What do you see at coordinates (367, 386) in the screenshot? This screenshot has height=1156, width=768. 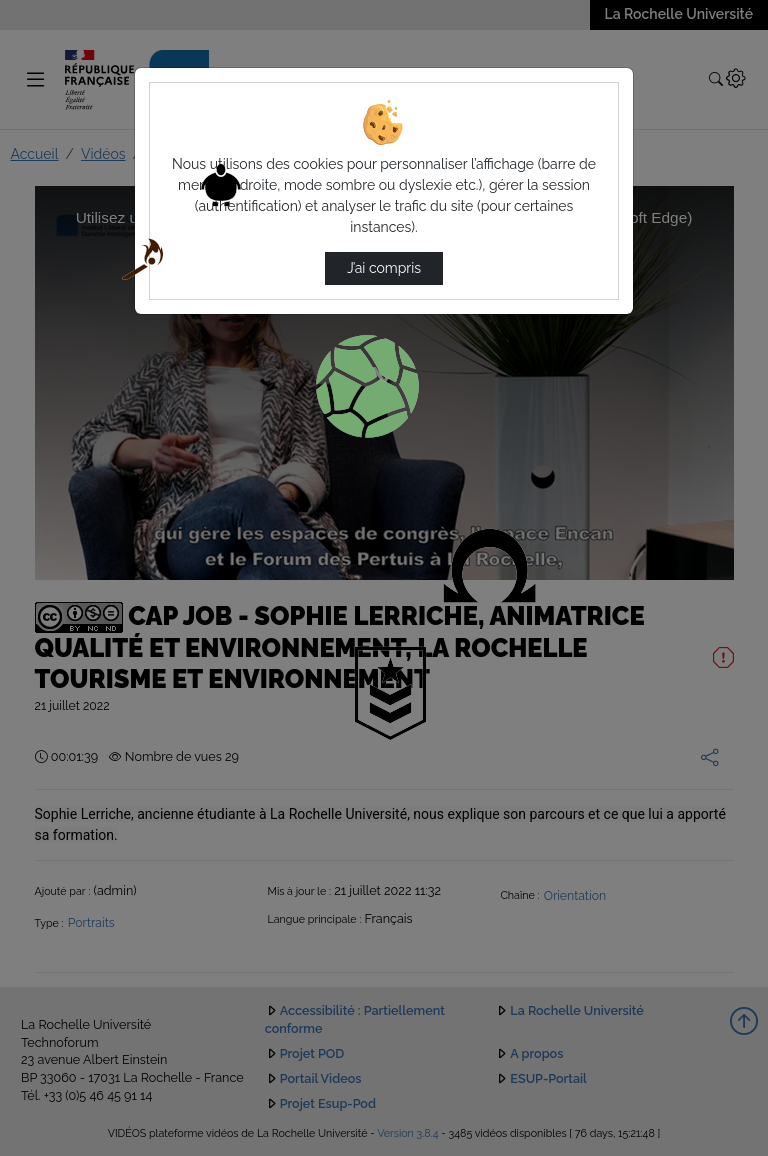 I see `stone or boulder game element` at bounding box center [367, 386].